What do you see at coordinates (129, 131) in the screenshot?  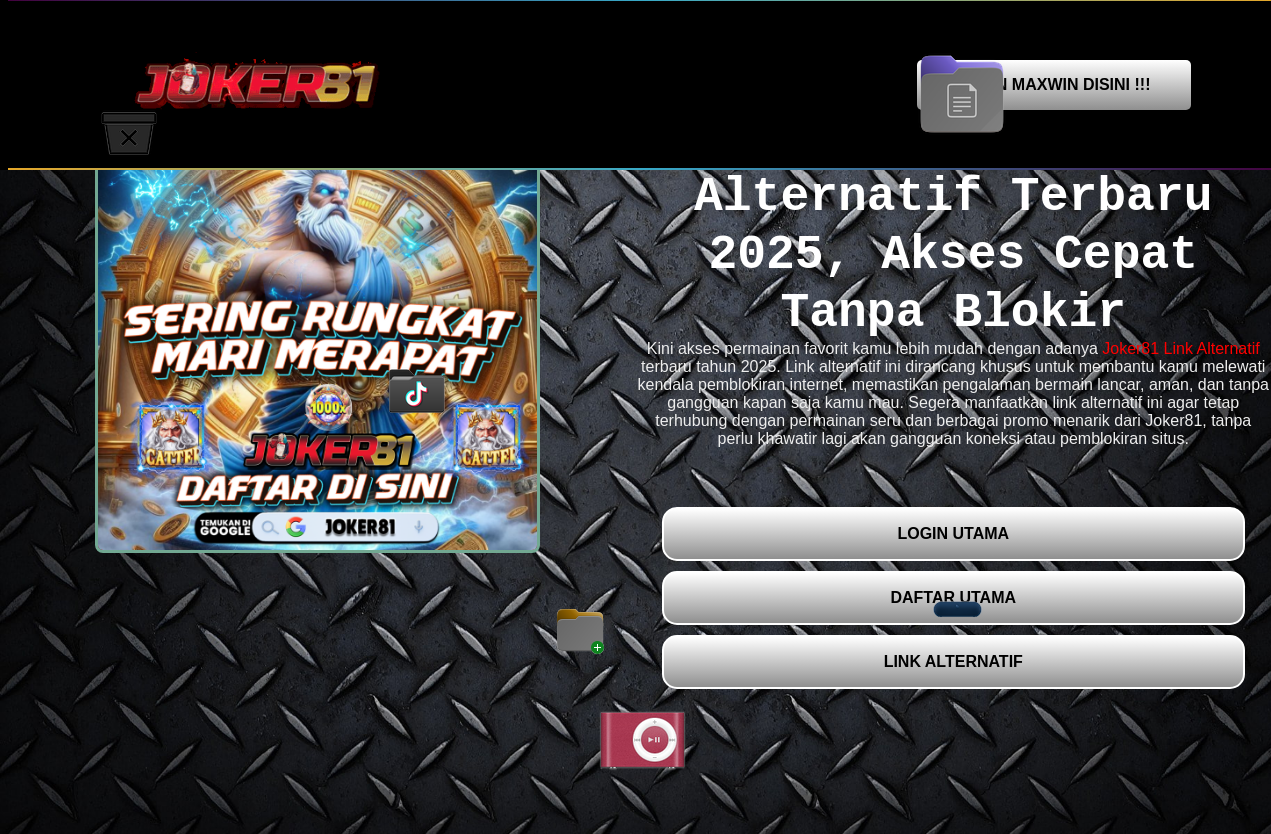 I see `view junk mail folder` at bounding box center [129, 131].